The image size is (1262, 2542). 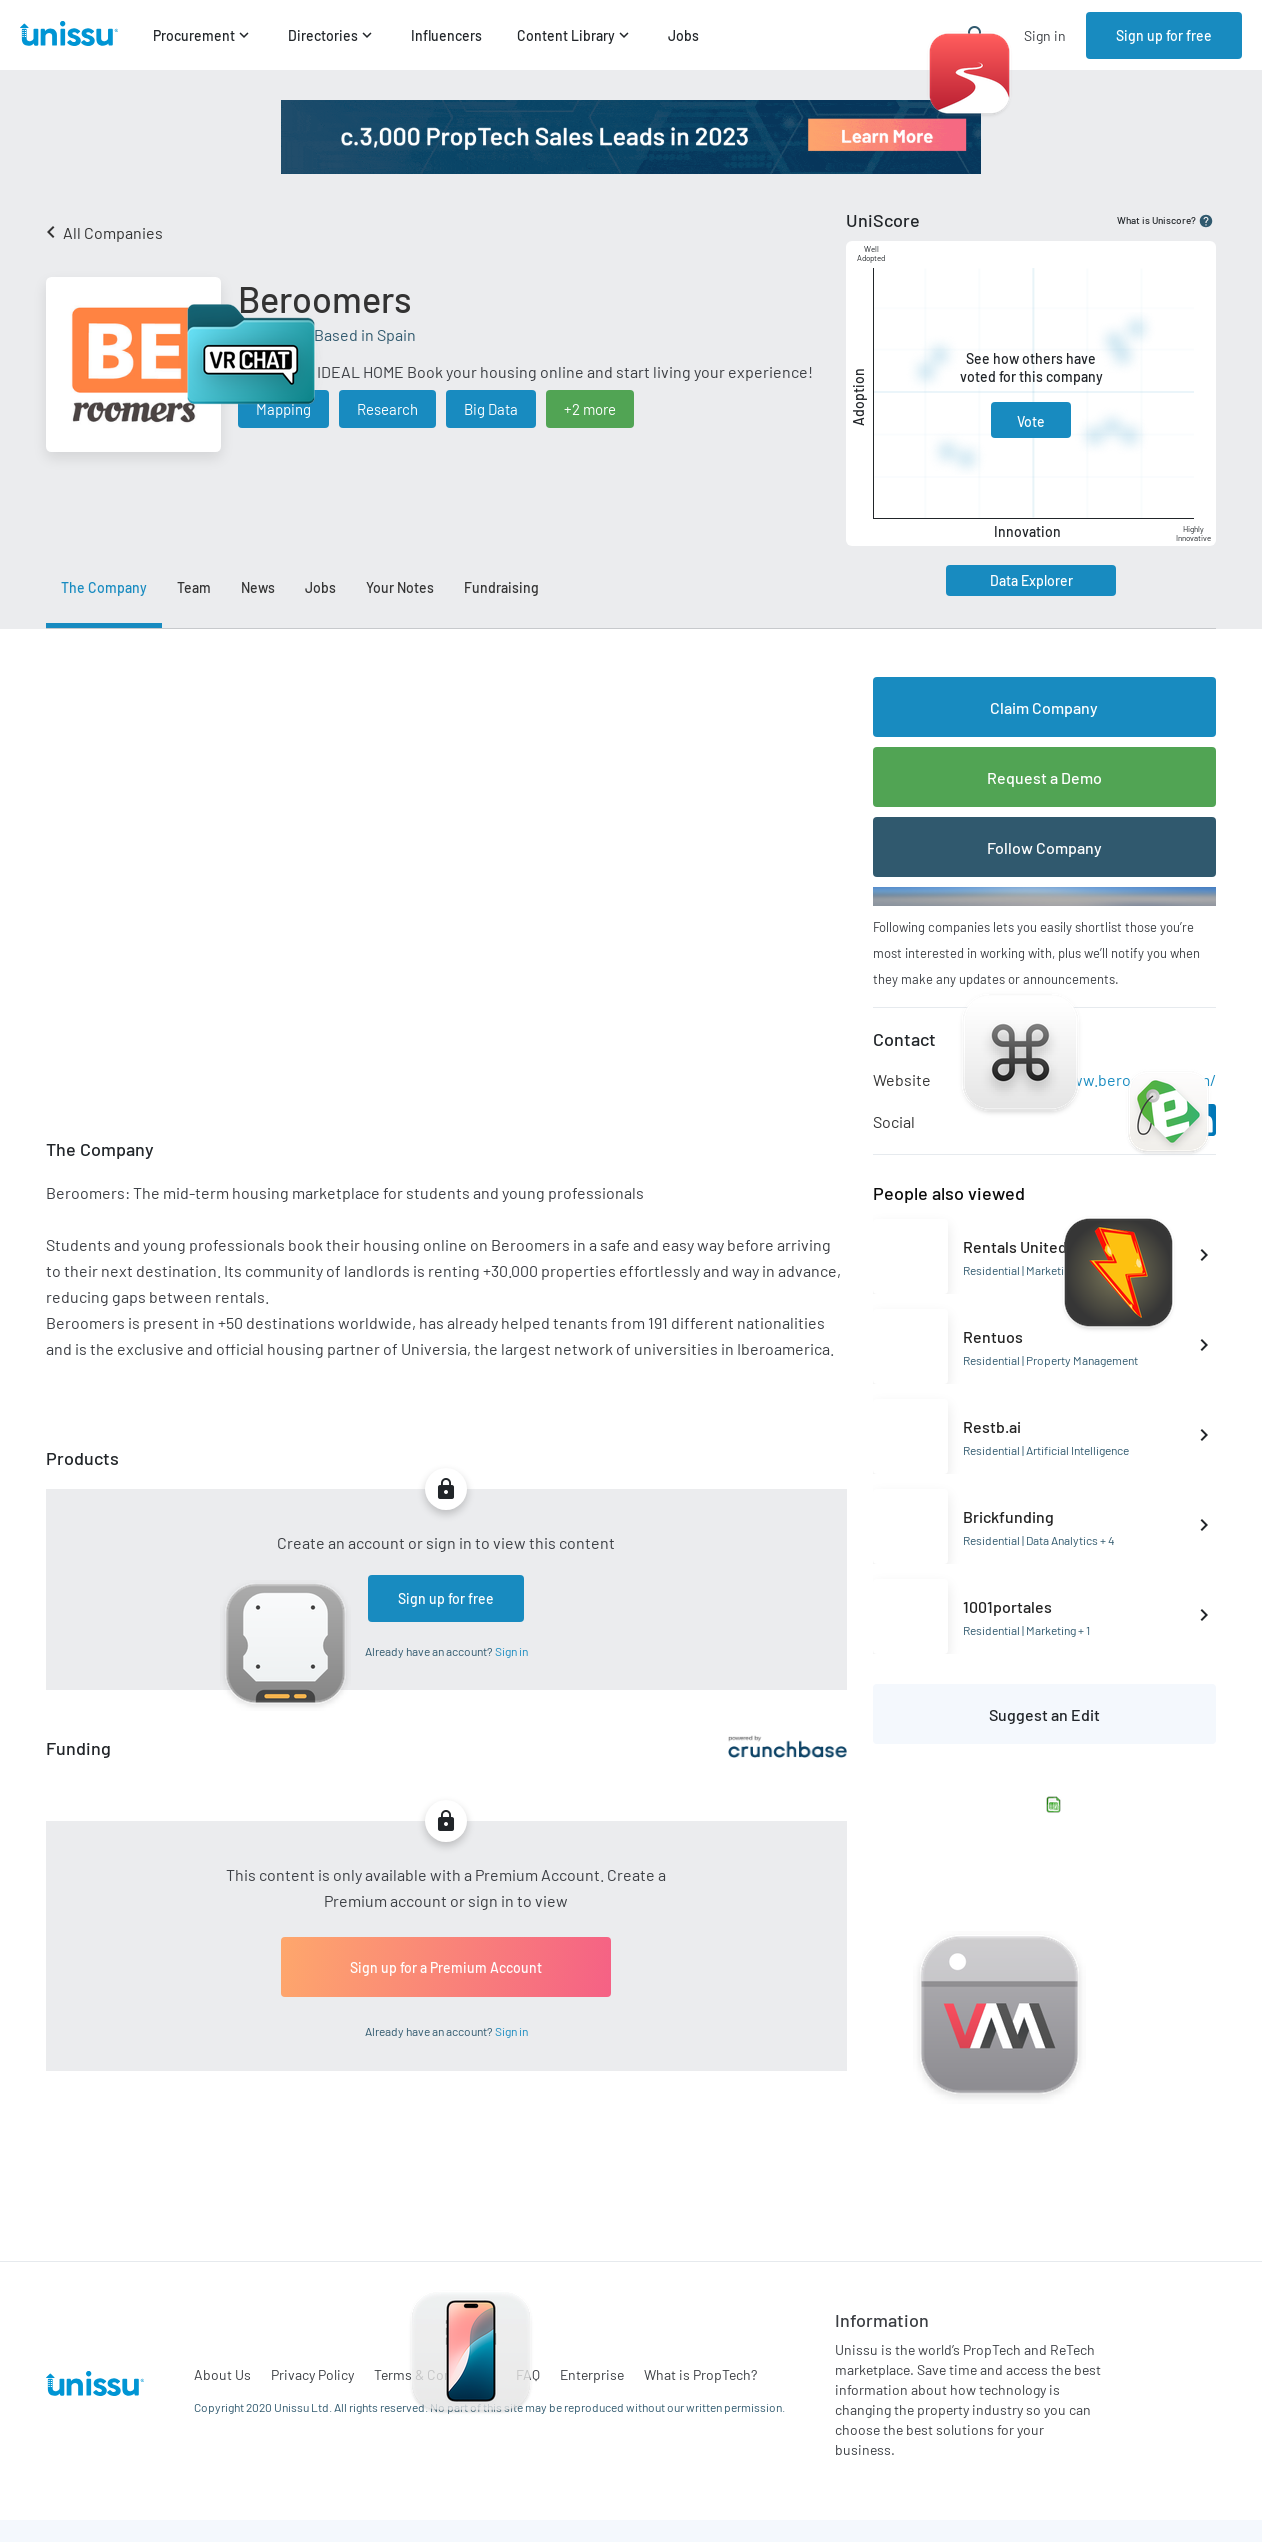 What do you see at coordinates (471, 2351) in the screenshot?
I see `mirror your iPhone screen to your Mac` at bounding box center [471, 2351].